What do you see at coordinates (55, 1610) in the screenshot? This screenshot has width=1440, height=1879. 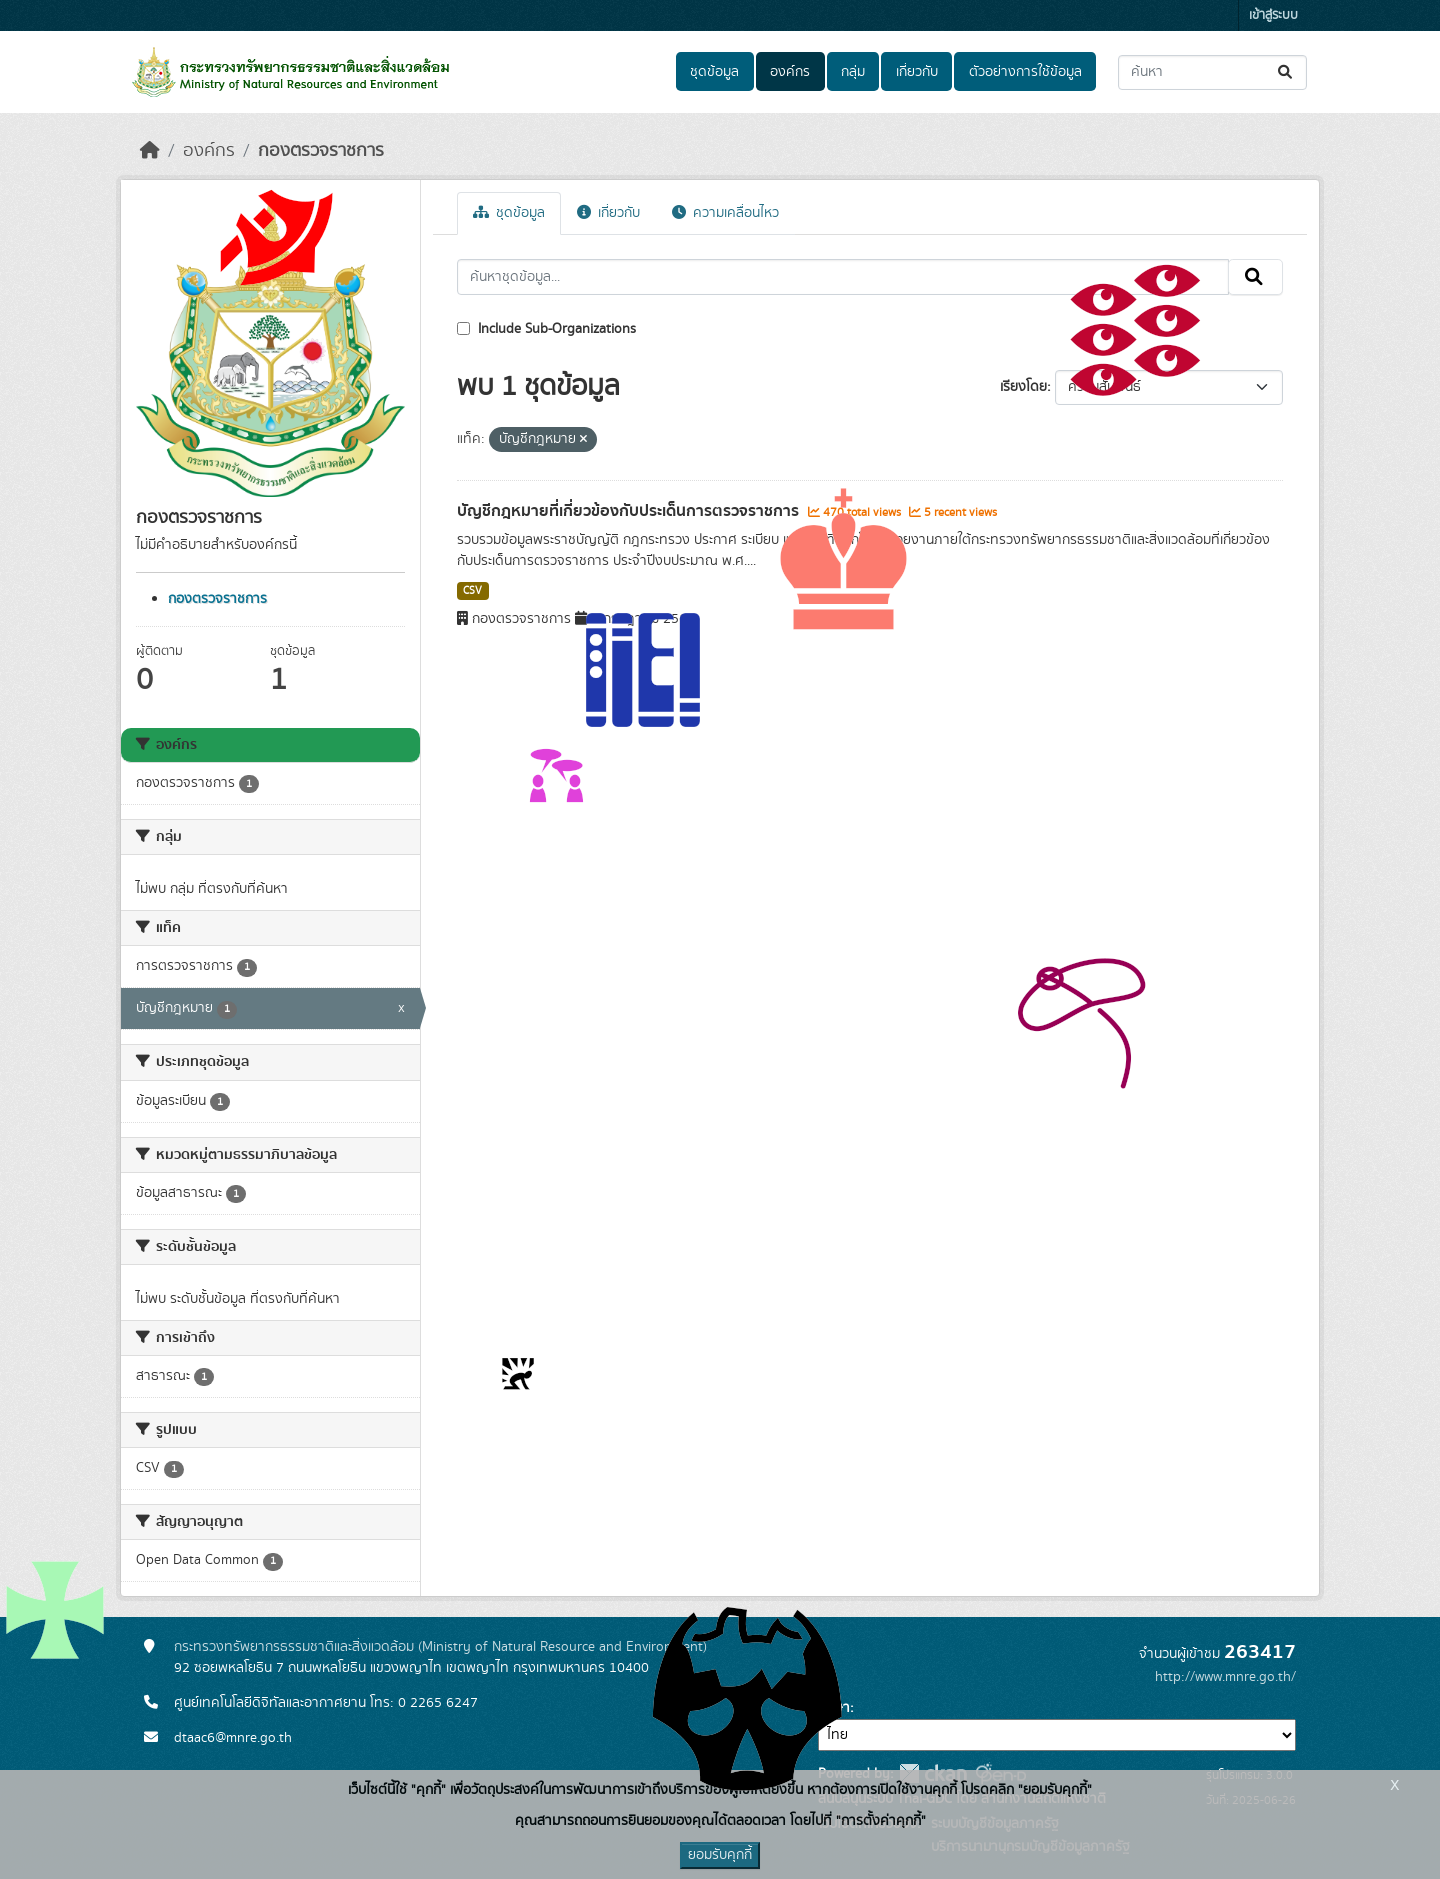 I see `indicates an achievement or military-style badge` at bounding box center [55, 1610].